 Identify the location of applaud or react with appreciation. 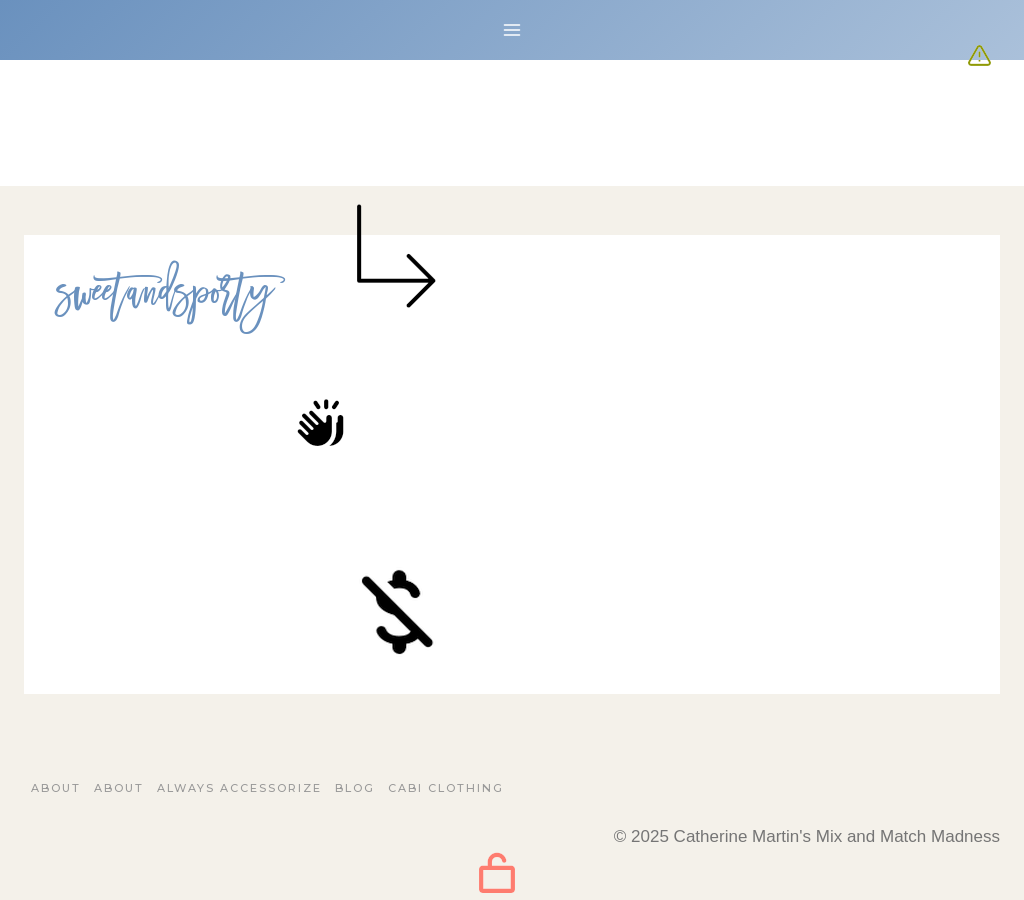
(320, 423).